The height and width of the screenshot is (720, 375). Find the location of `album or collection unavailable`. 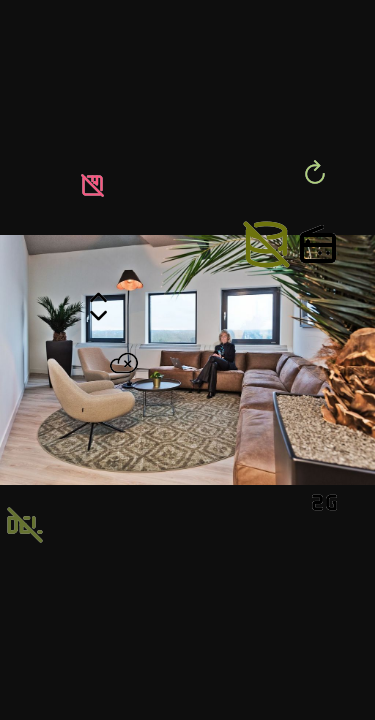

album or collection unavailable is located at coordinates (92, 185).